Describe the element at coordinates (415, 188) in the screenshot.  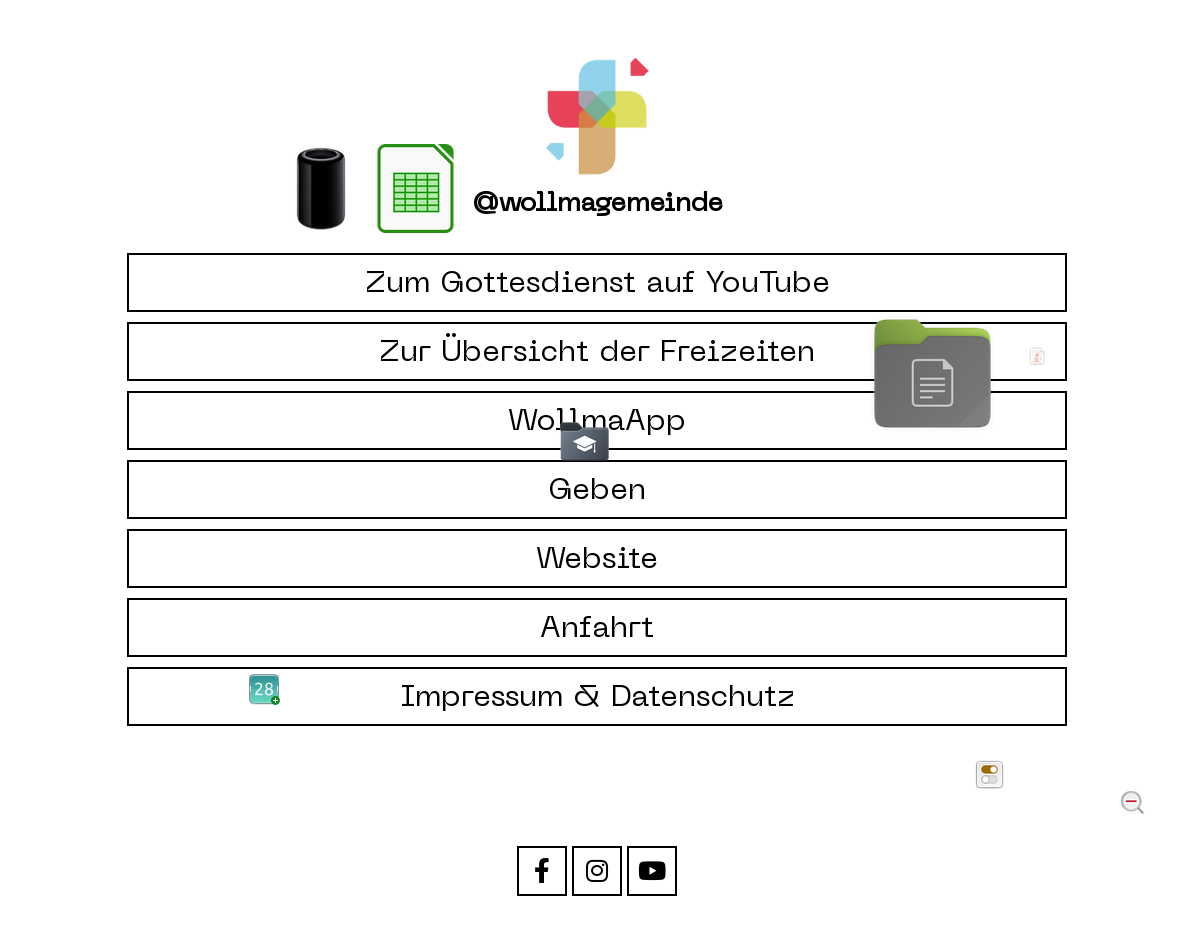
I see `open a LibreOffice Calc spreadsheet file` at that location.